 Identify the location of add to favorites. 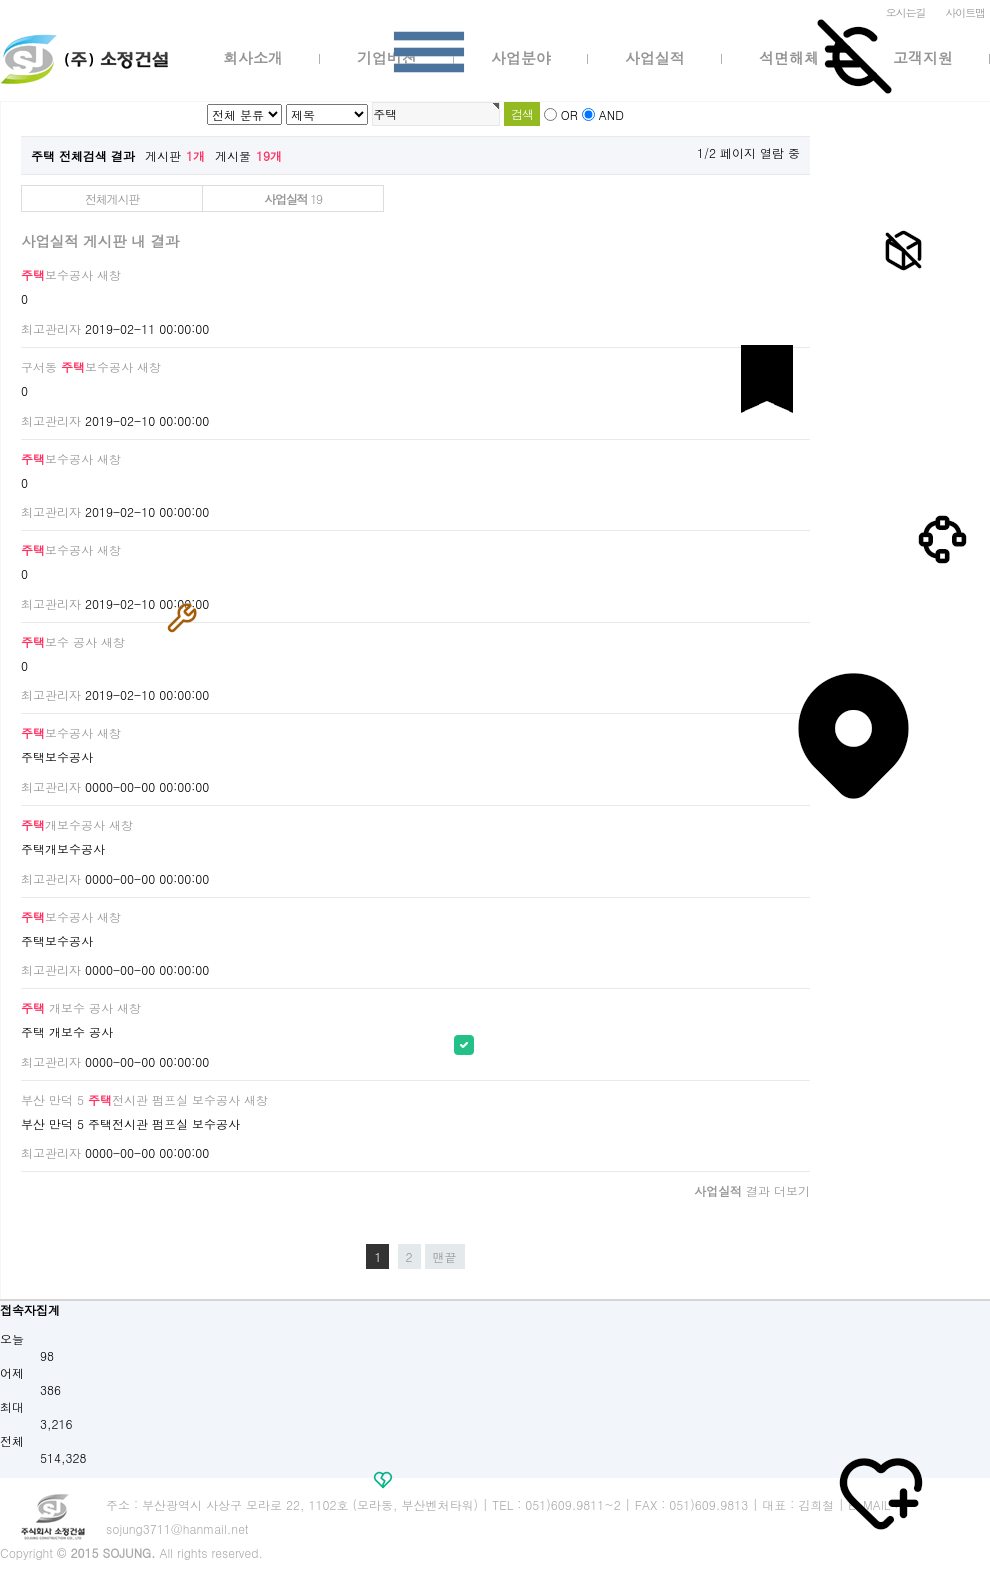
(881, 1492).